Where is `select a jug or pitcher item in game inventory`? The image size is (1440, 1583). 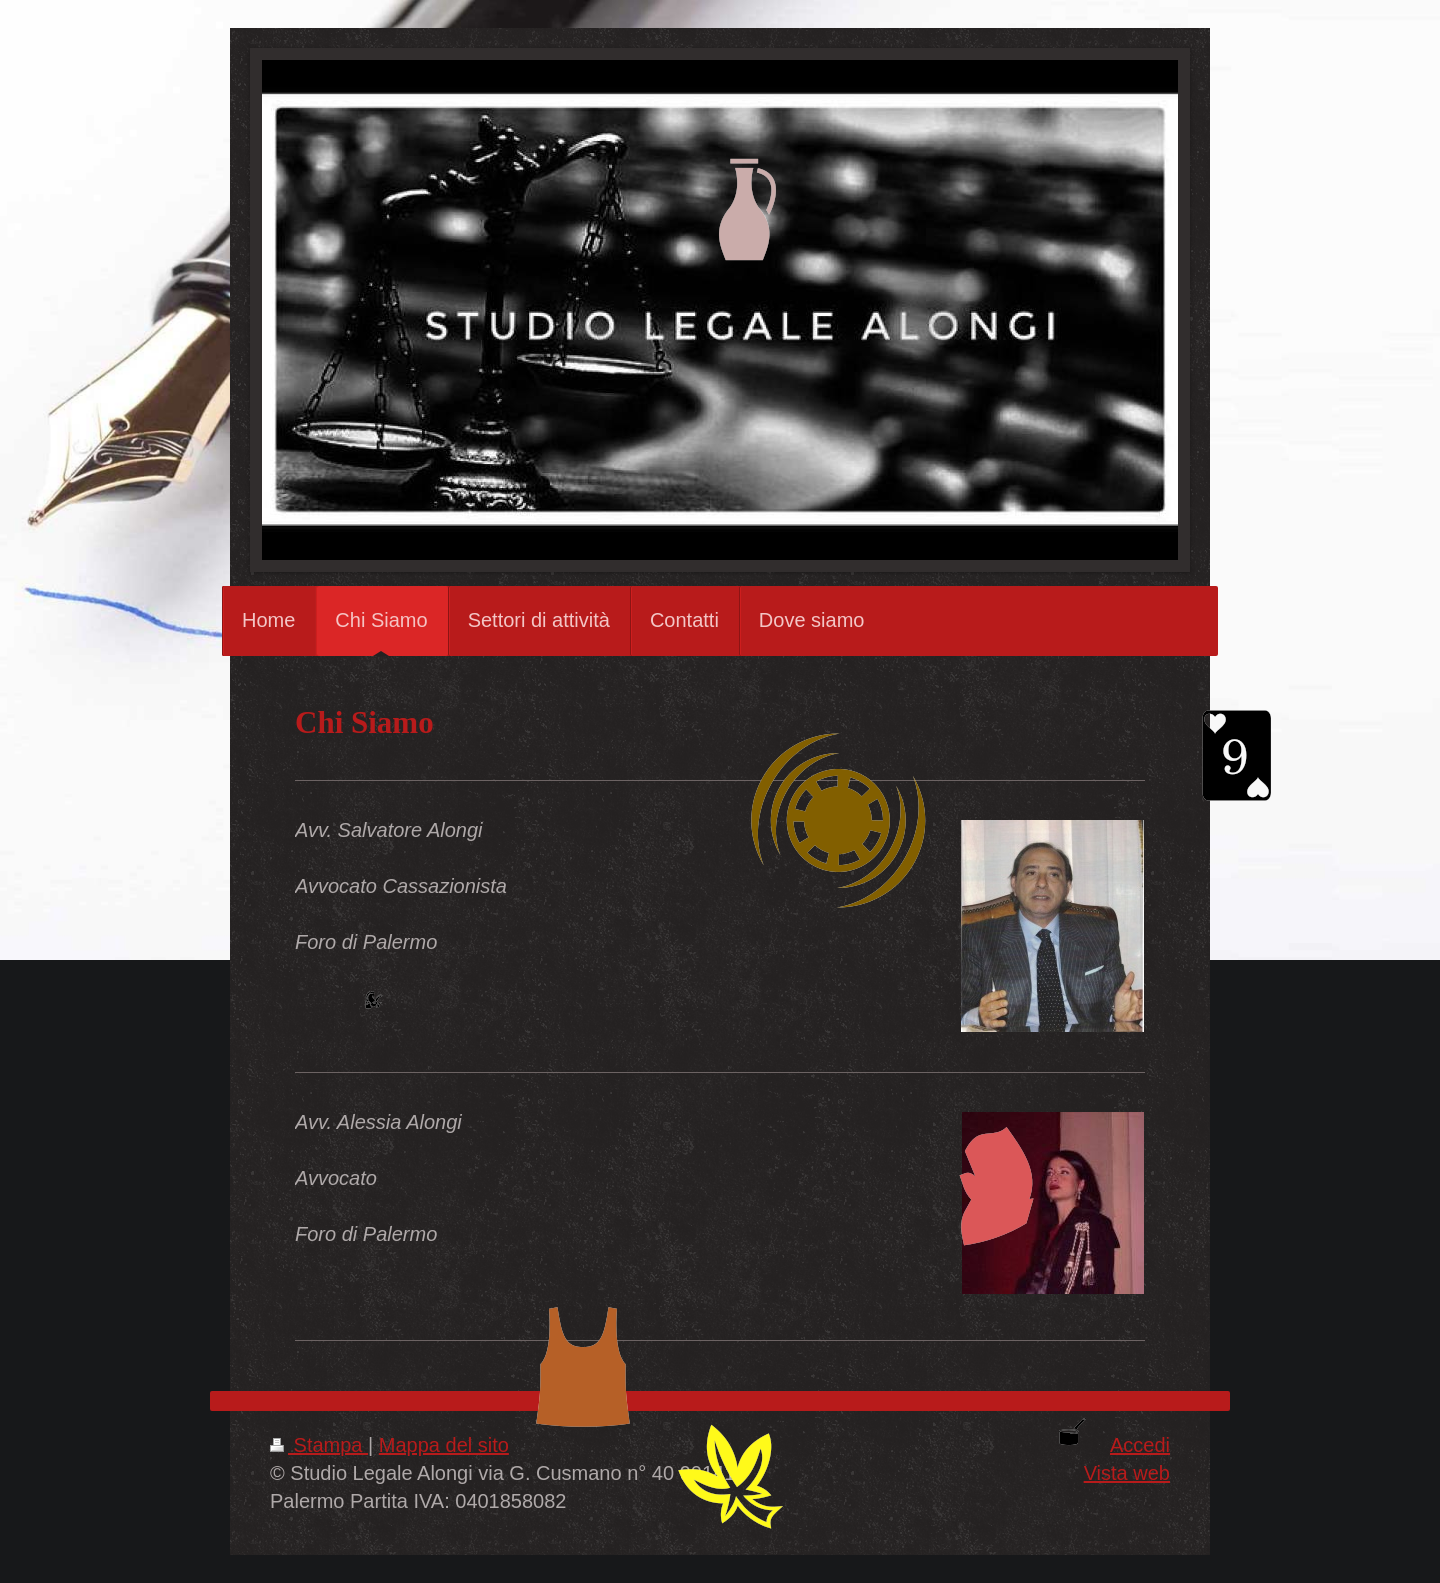
select a jug or pitcher item in game inventory is located at coordinates (747, 209).